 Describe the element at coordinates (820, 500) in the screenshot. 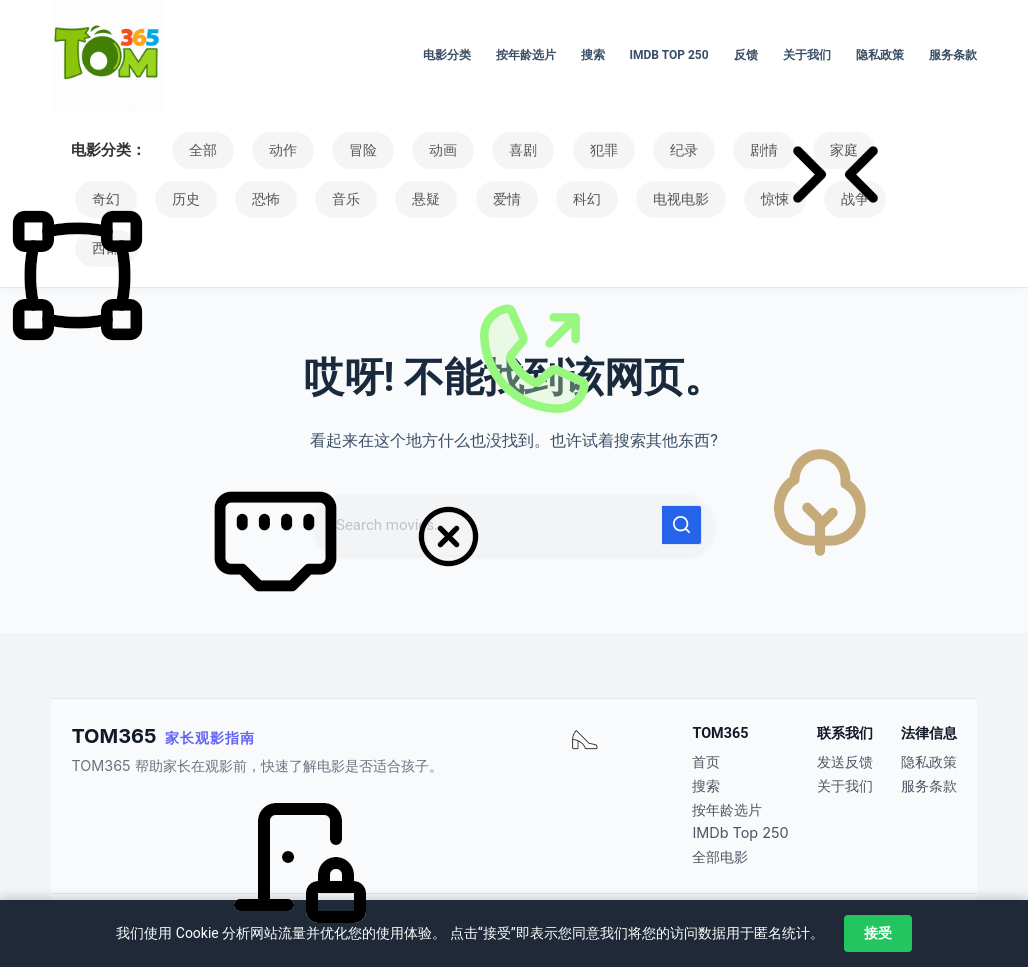

I see `indicates garden or landscaping section` at that location.